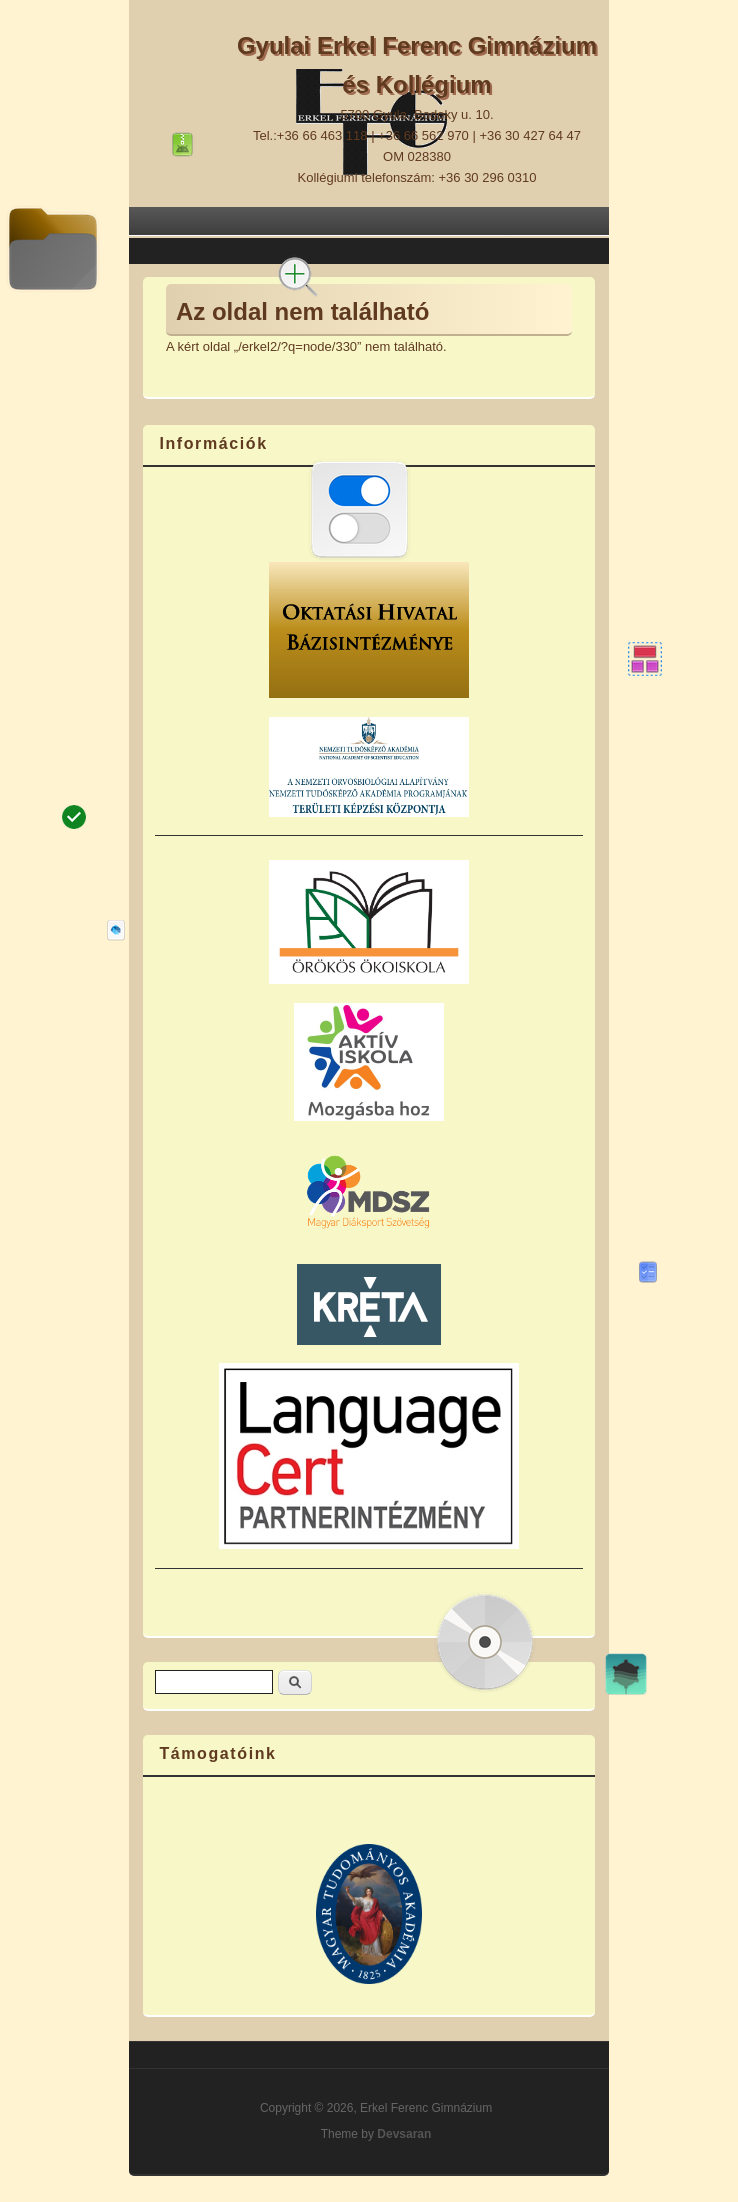  I want to click on open the to-do list app, so click(648, 1272).